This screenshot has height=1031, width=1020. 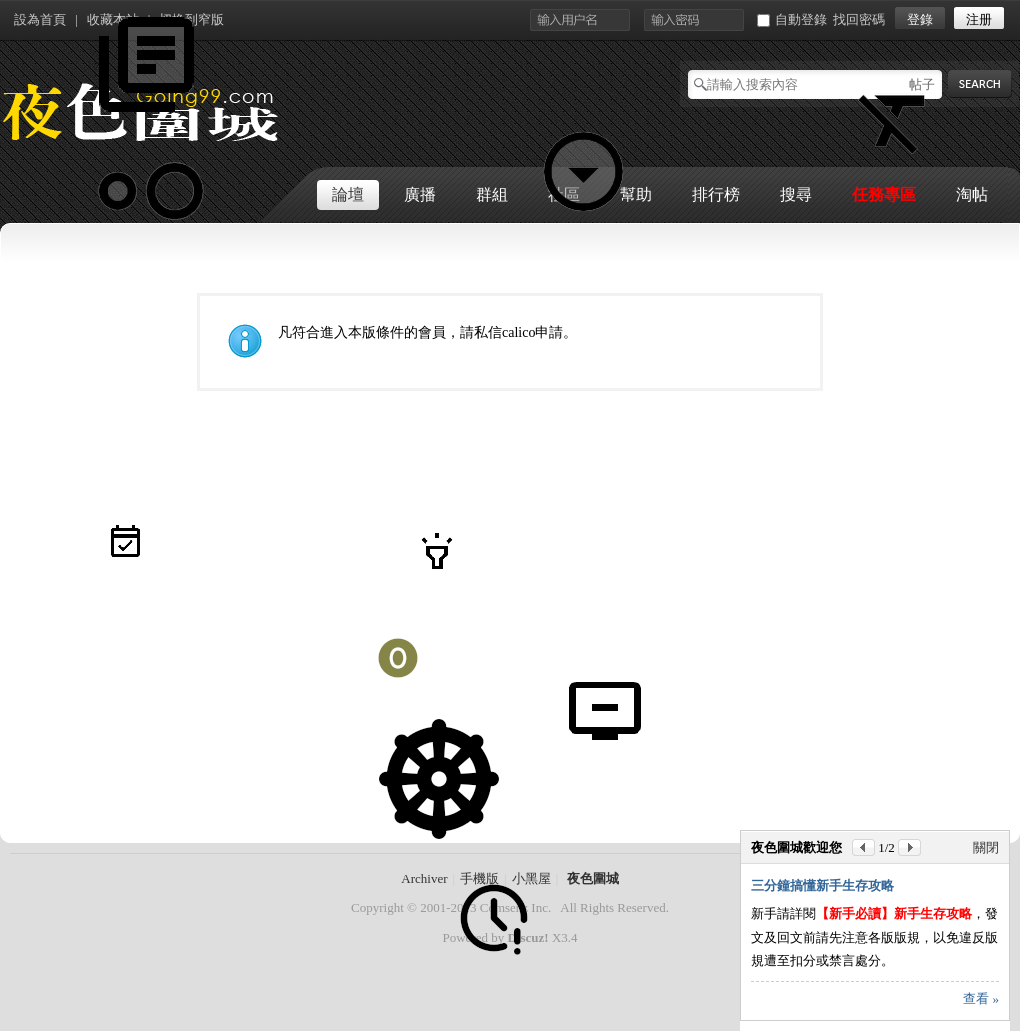 What do you see at coordinates (439, 779) in the screenshot?
I see `navigate to buddhism or dharma-related content` at bounding box center [439, 779].